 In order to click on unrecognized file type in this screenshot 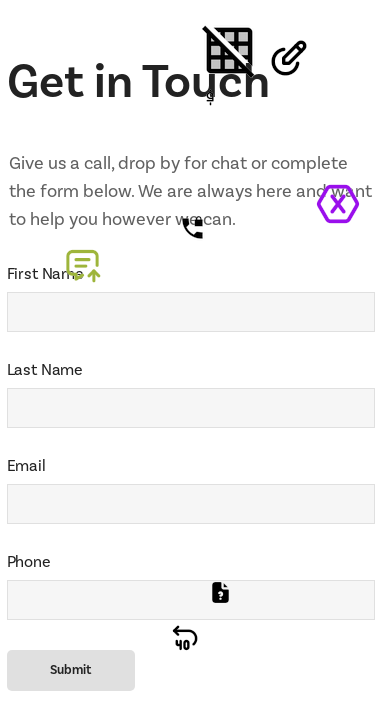, I will do `click(220, 592)`.